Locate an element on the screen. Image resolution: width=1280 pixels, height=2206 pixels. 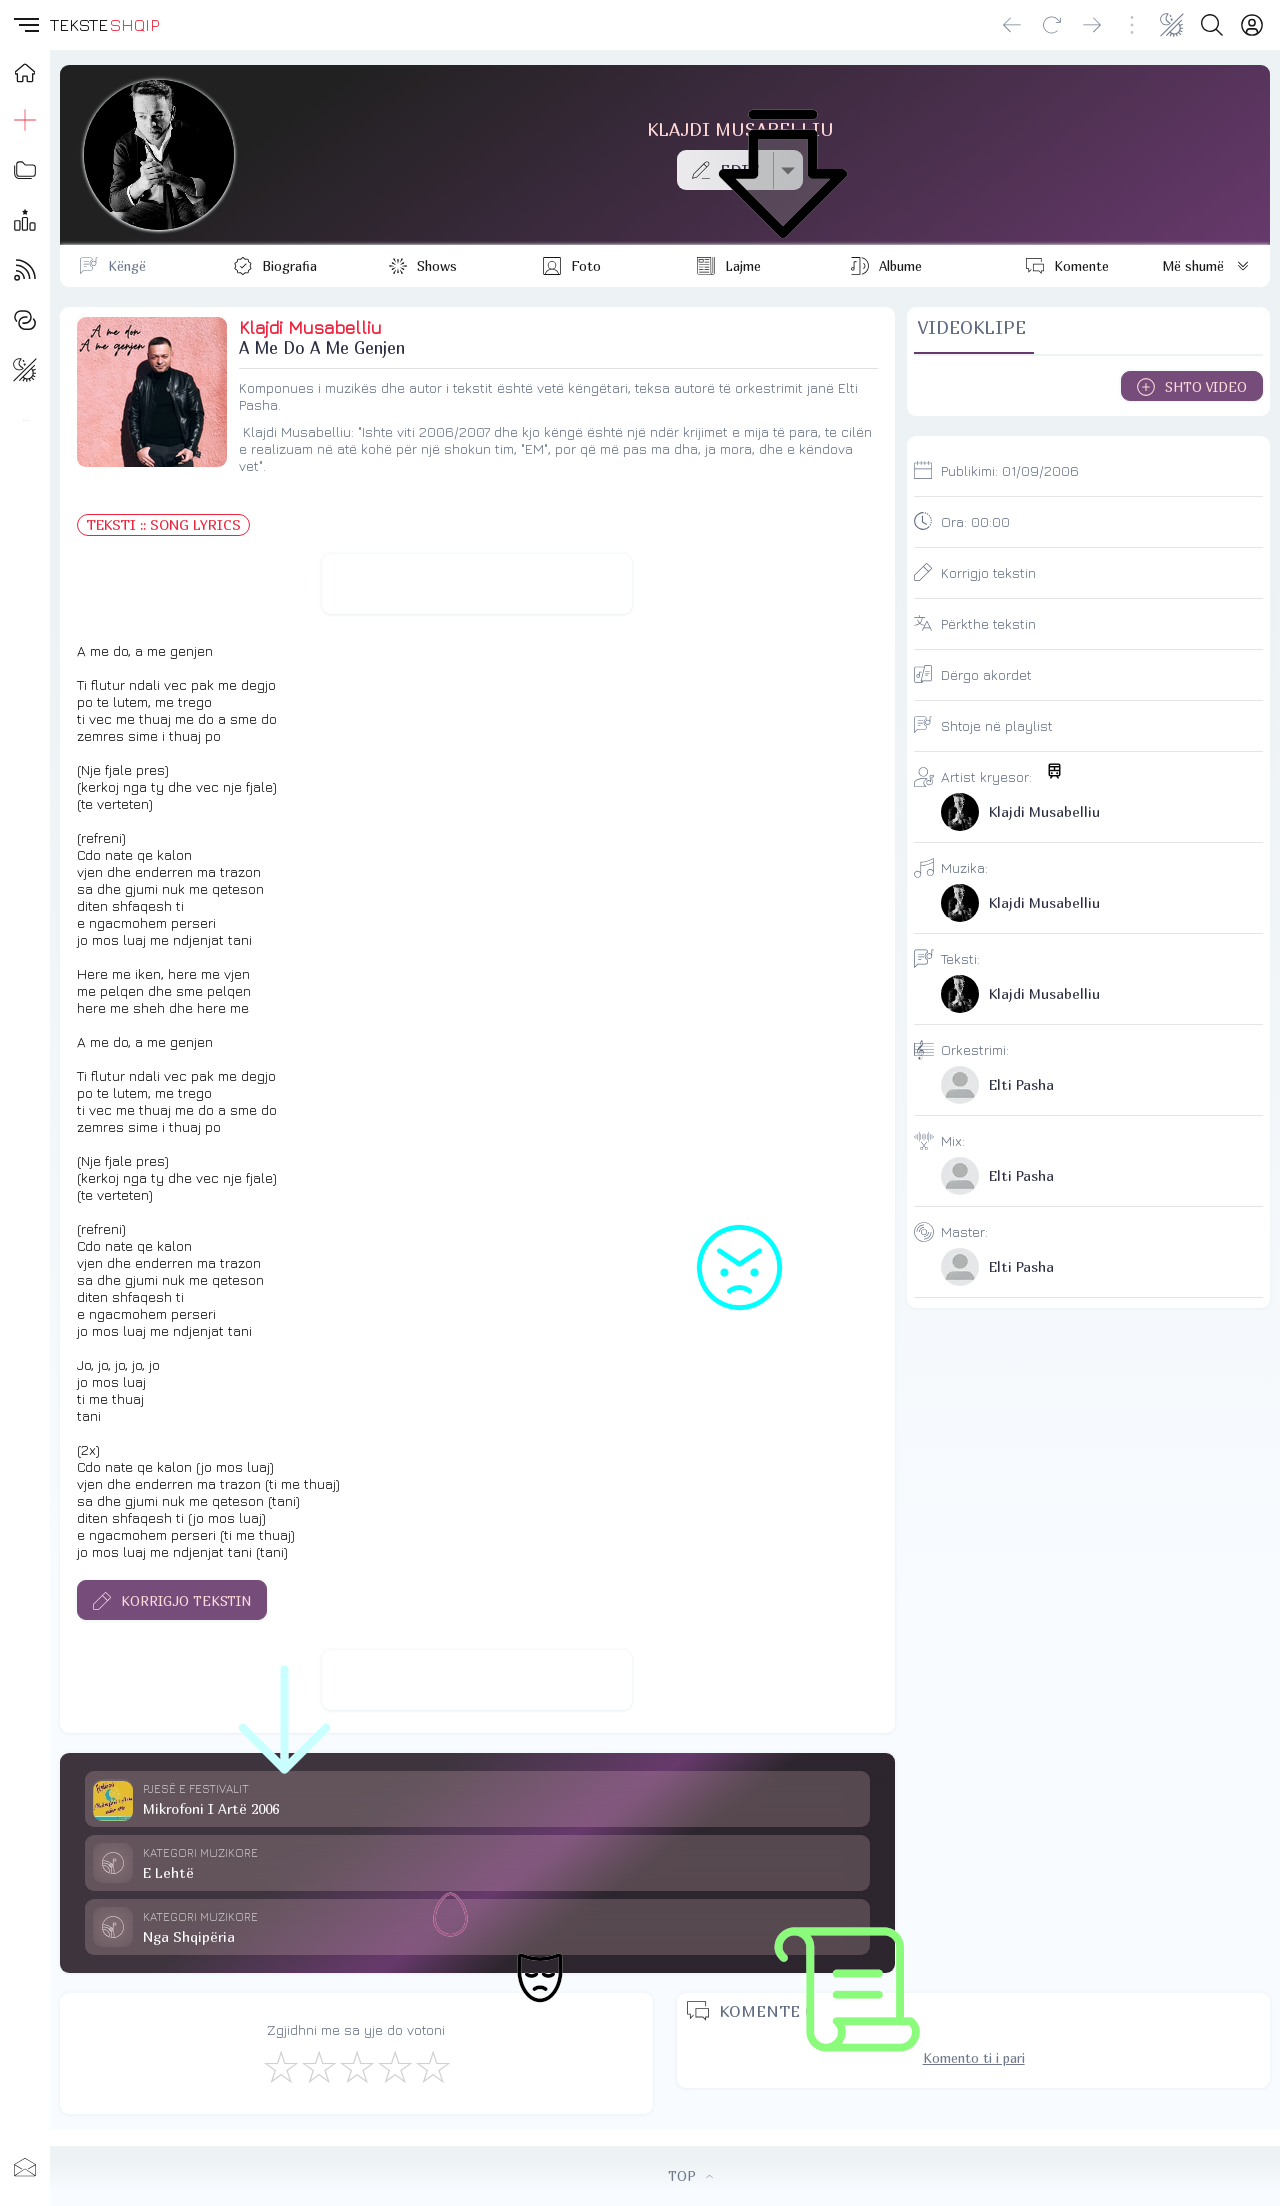
view terms and conditions or legal documents is located at coordinates (852, 1989).